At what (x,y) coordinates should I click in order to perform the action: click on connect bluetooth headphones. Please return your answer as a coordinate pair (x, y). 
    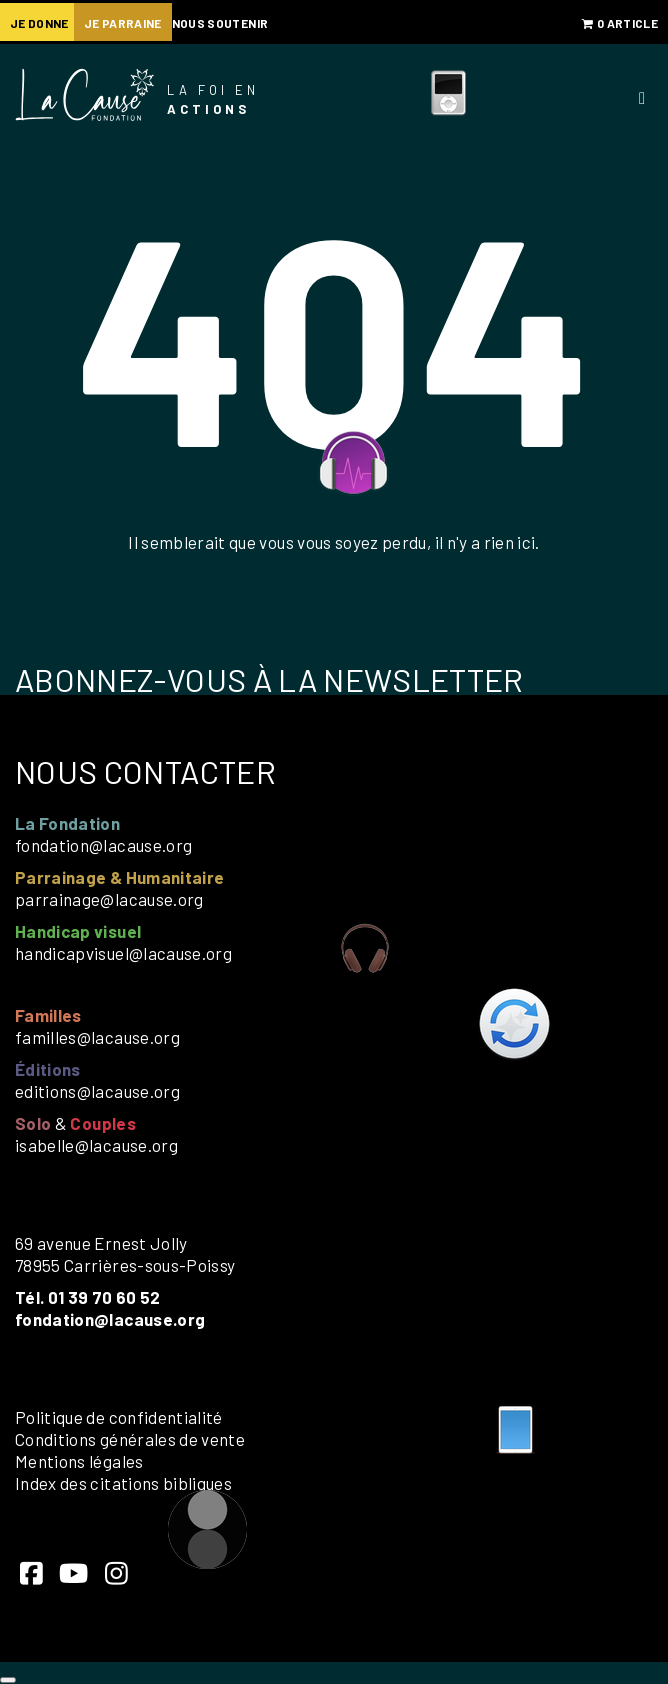
    Looking at the image, I should click on (365, 949).